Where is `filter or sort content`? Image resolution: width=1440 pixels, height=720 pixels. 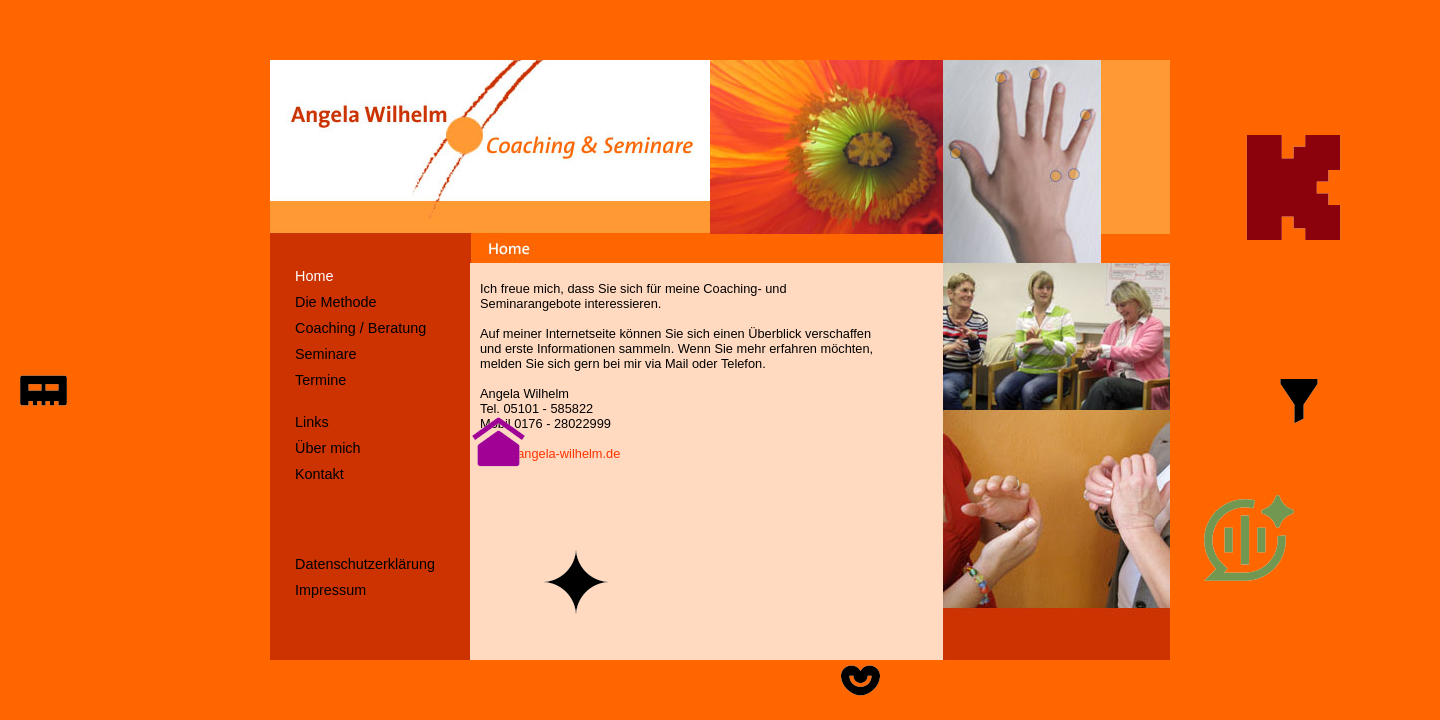
filter or sort content is located at coordinates (1299, 400).